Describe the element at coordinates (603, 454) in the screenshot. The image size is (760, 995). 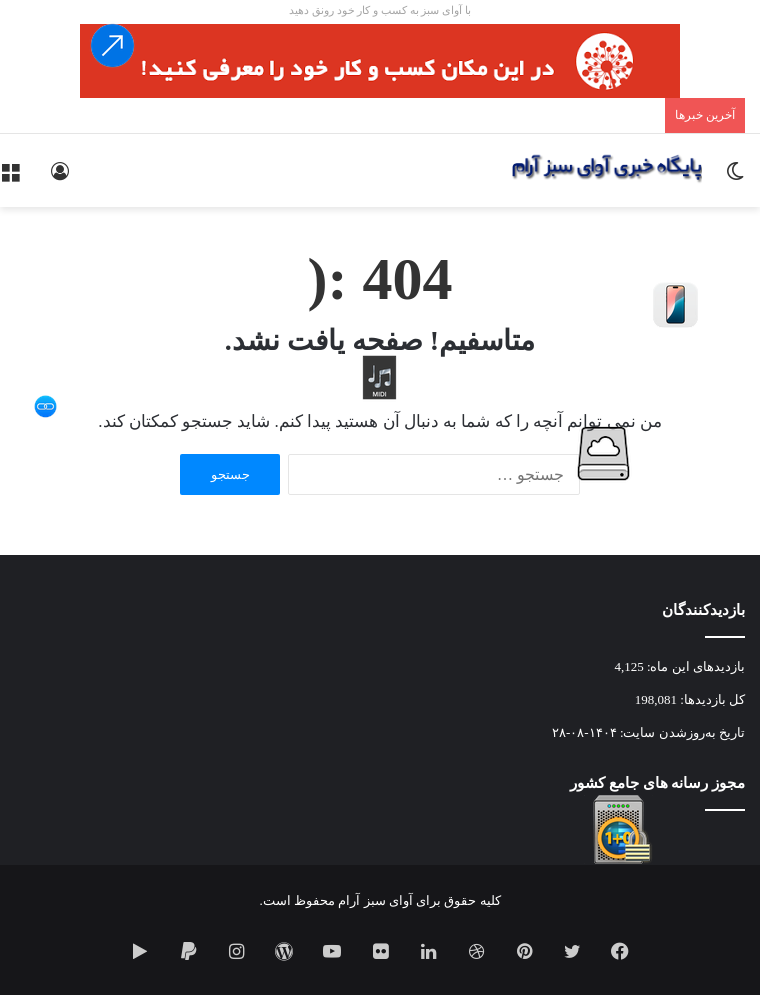
I see `access iCloud drive storage` at that location.